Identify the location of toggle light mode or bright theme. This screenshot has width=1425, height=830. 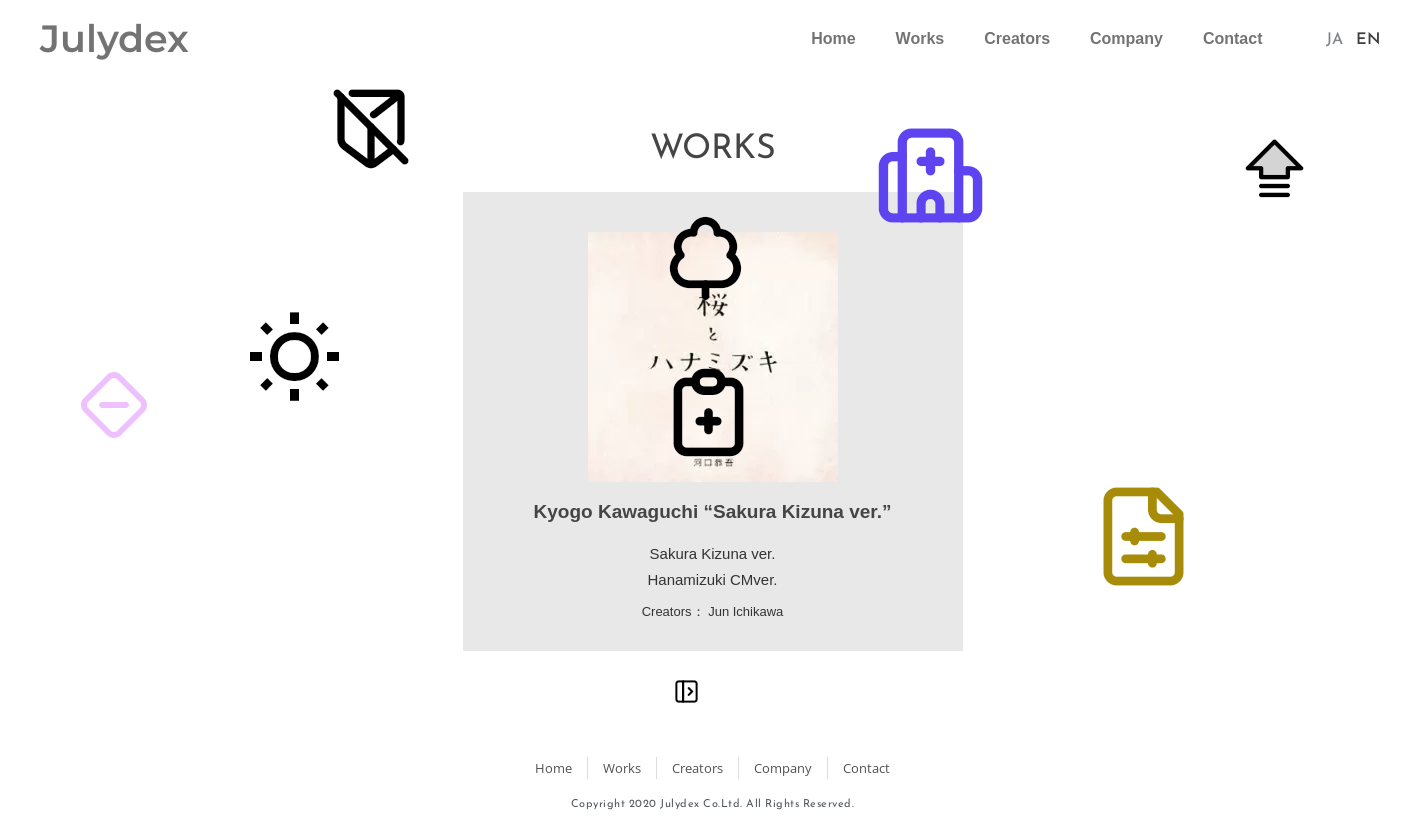
(294, 358).